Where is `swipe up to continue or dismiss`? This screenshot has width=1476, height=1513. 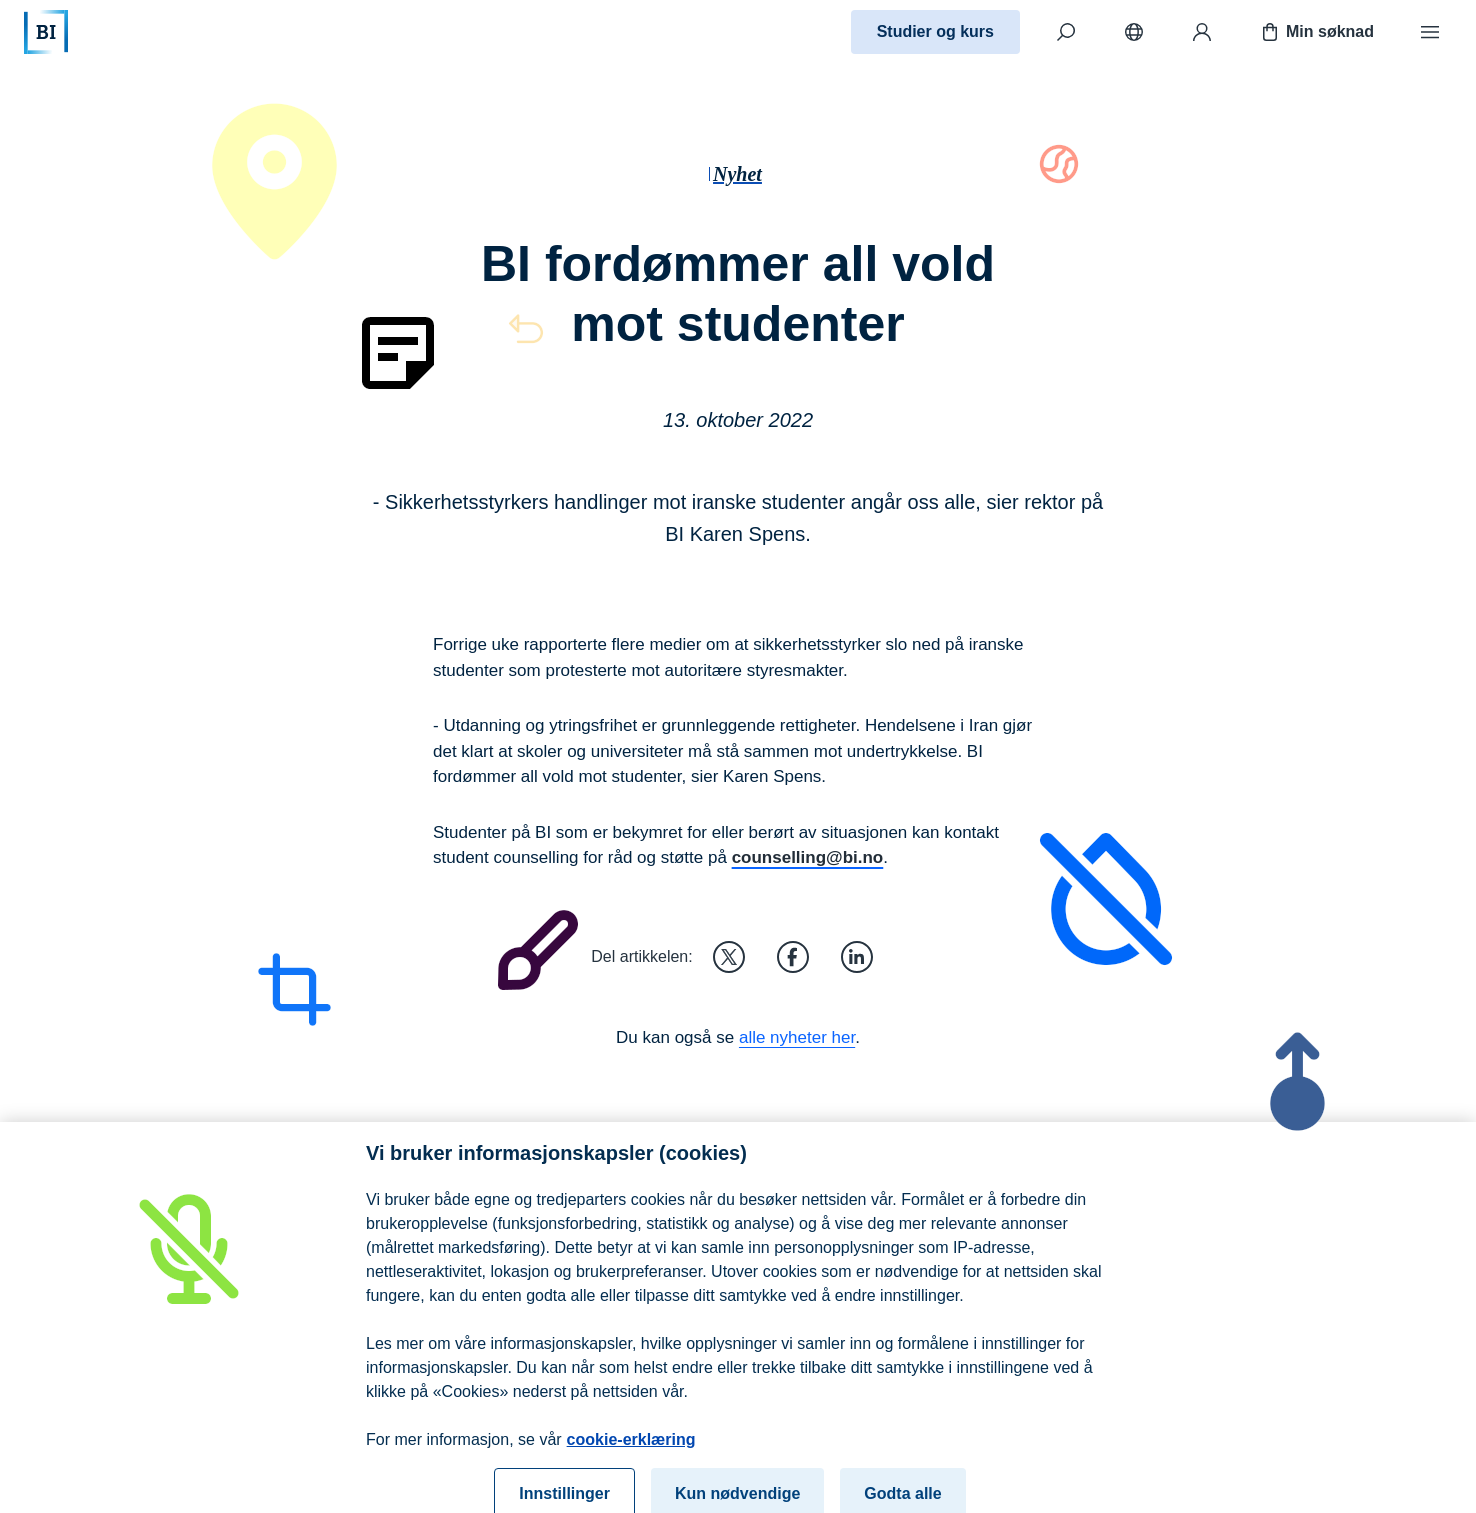 swipe up to continue or dismiss is located at coordinates (1297, 1081).